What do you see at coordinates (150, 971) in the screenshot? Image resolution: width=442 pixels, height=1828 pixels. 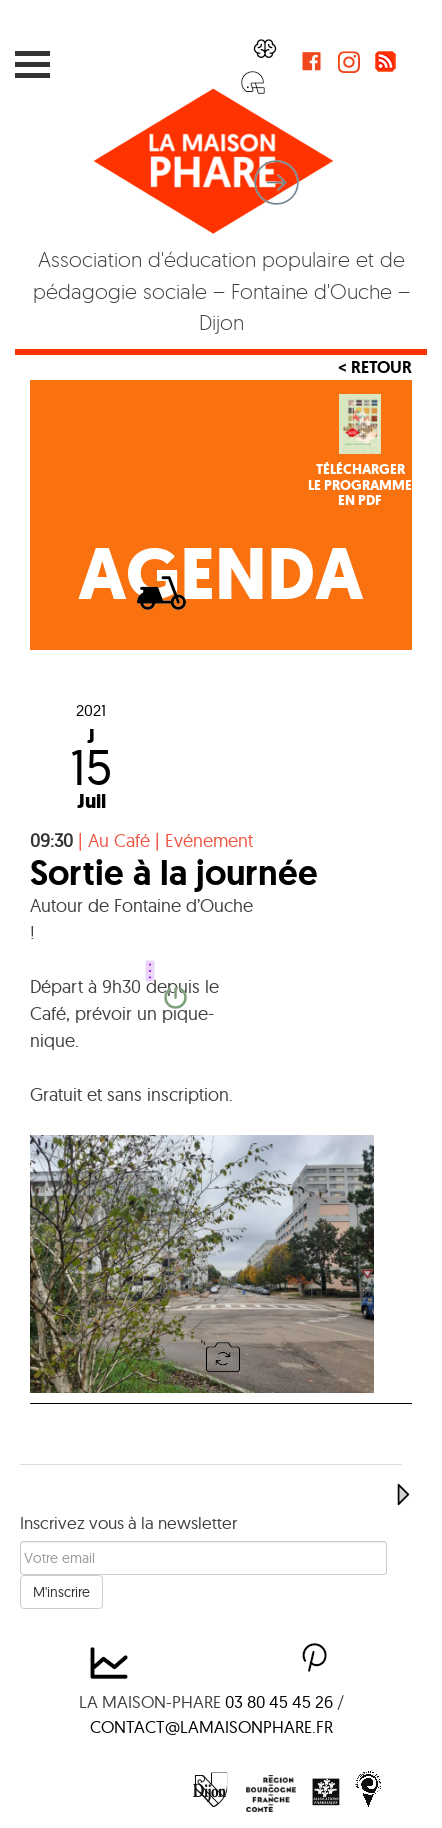 I see `open more options menu` at bounding box center [150, 971].